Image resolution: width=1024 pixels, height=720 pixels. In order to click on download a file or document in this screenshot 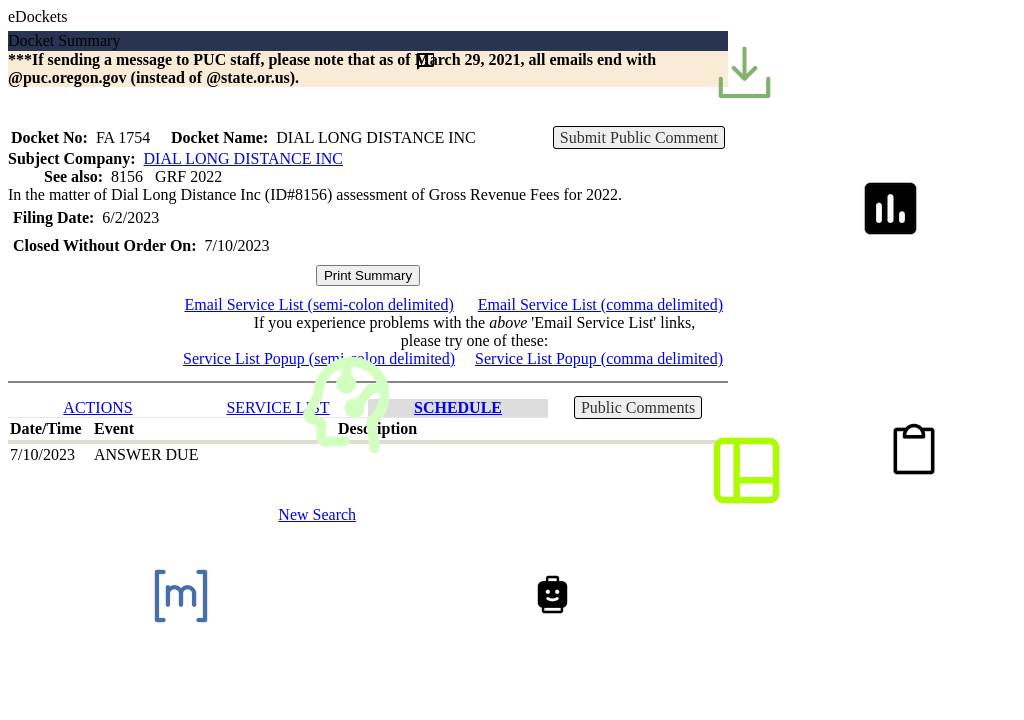, I will do `click(744, 74)`.